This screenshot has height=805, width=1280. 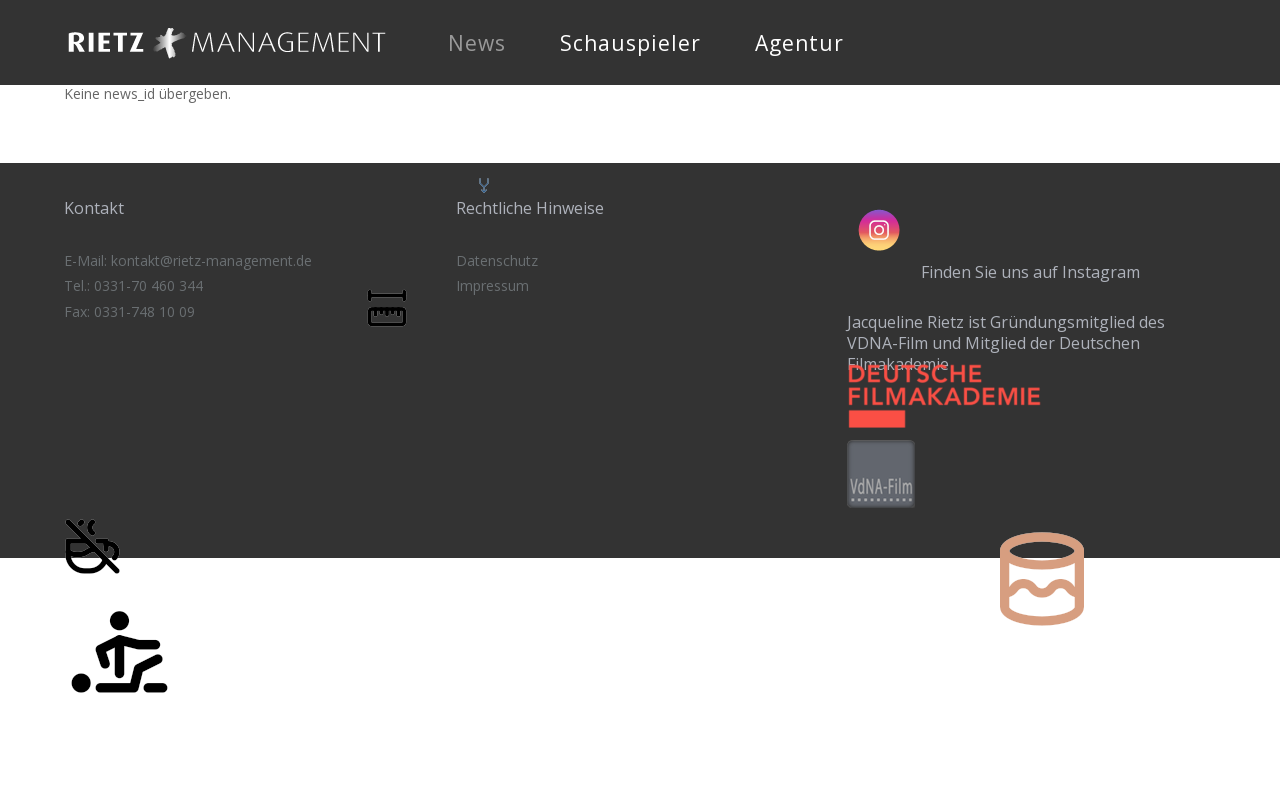 What do you see at coordinates (484, 185) in the screenshot?
I see `merge selected items or branches` at bounding box center [484, 185].